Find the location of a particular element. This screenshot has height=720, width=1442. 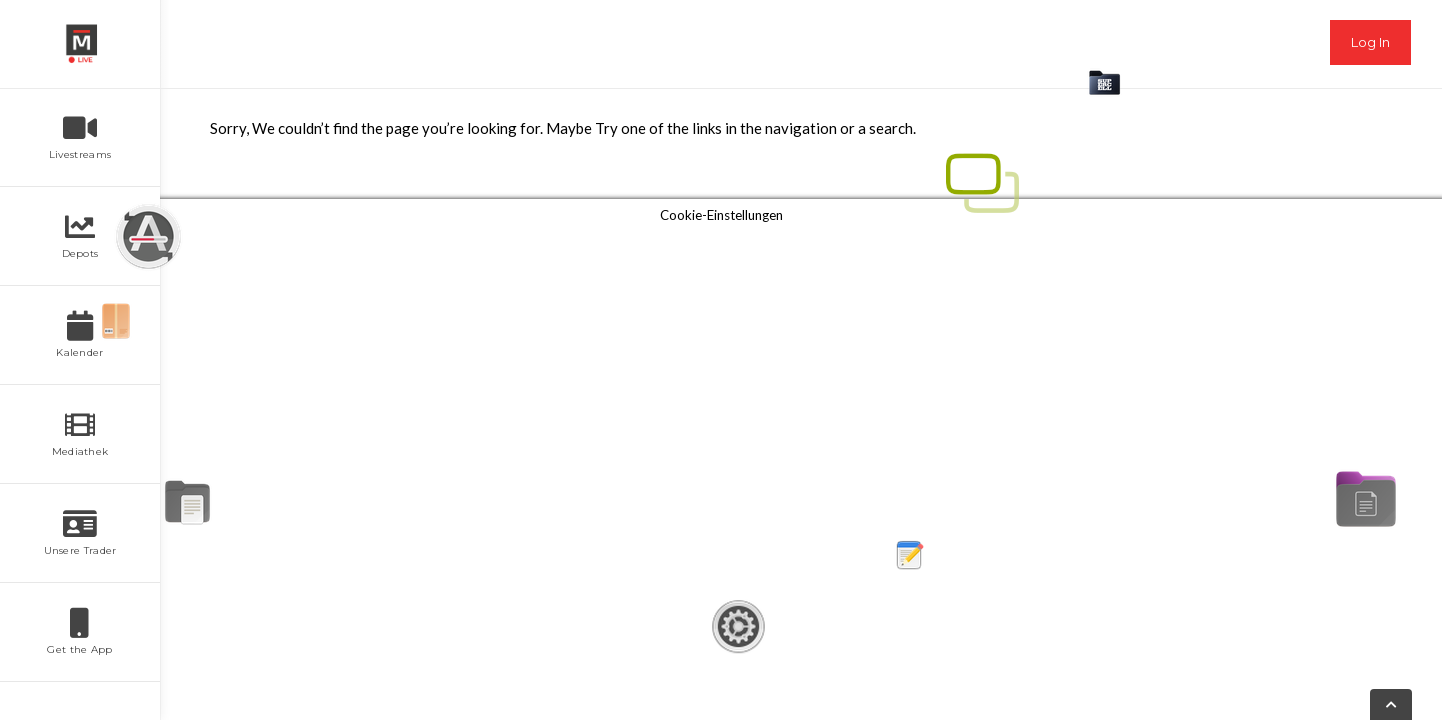

open documents folder is located at coordinates (1366, 499).